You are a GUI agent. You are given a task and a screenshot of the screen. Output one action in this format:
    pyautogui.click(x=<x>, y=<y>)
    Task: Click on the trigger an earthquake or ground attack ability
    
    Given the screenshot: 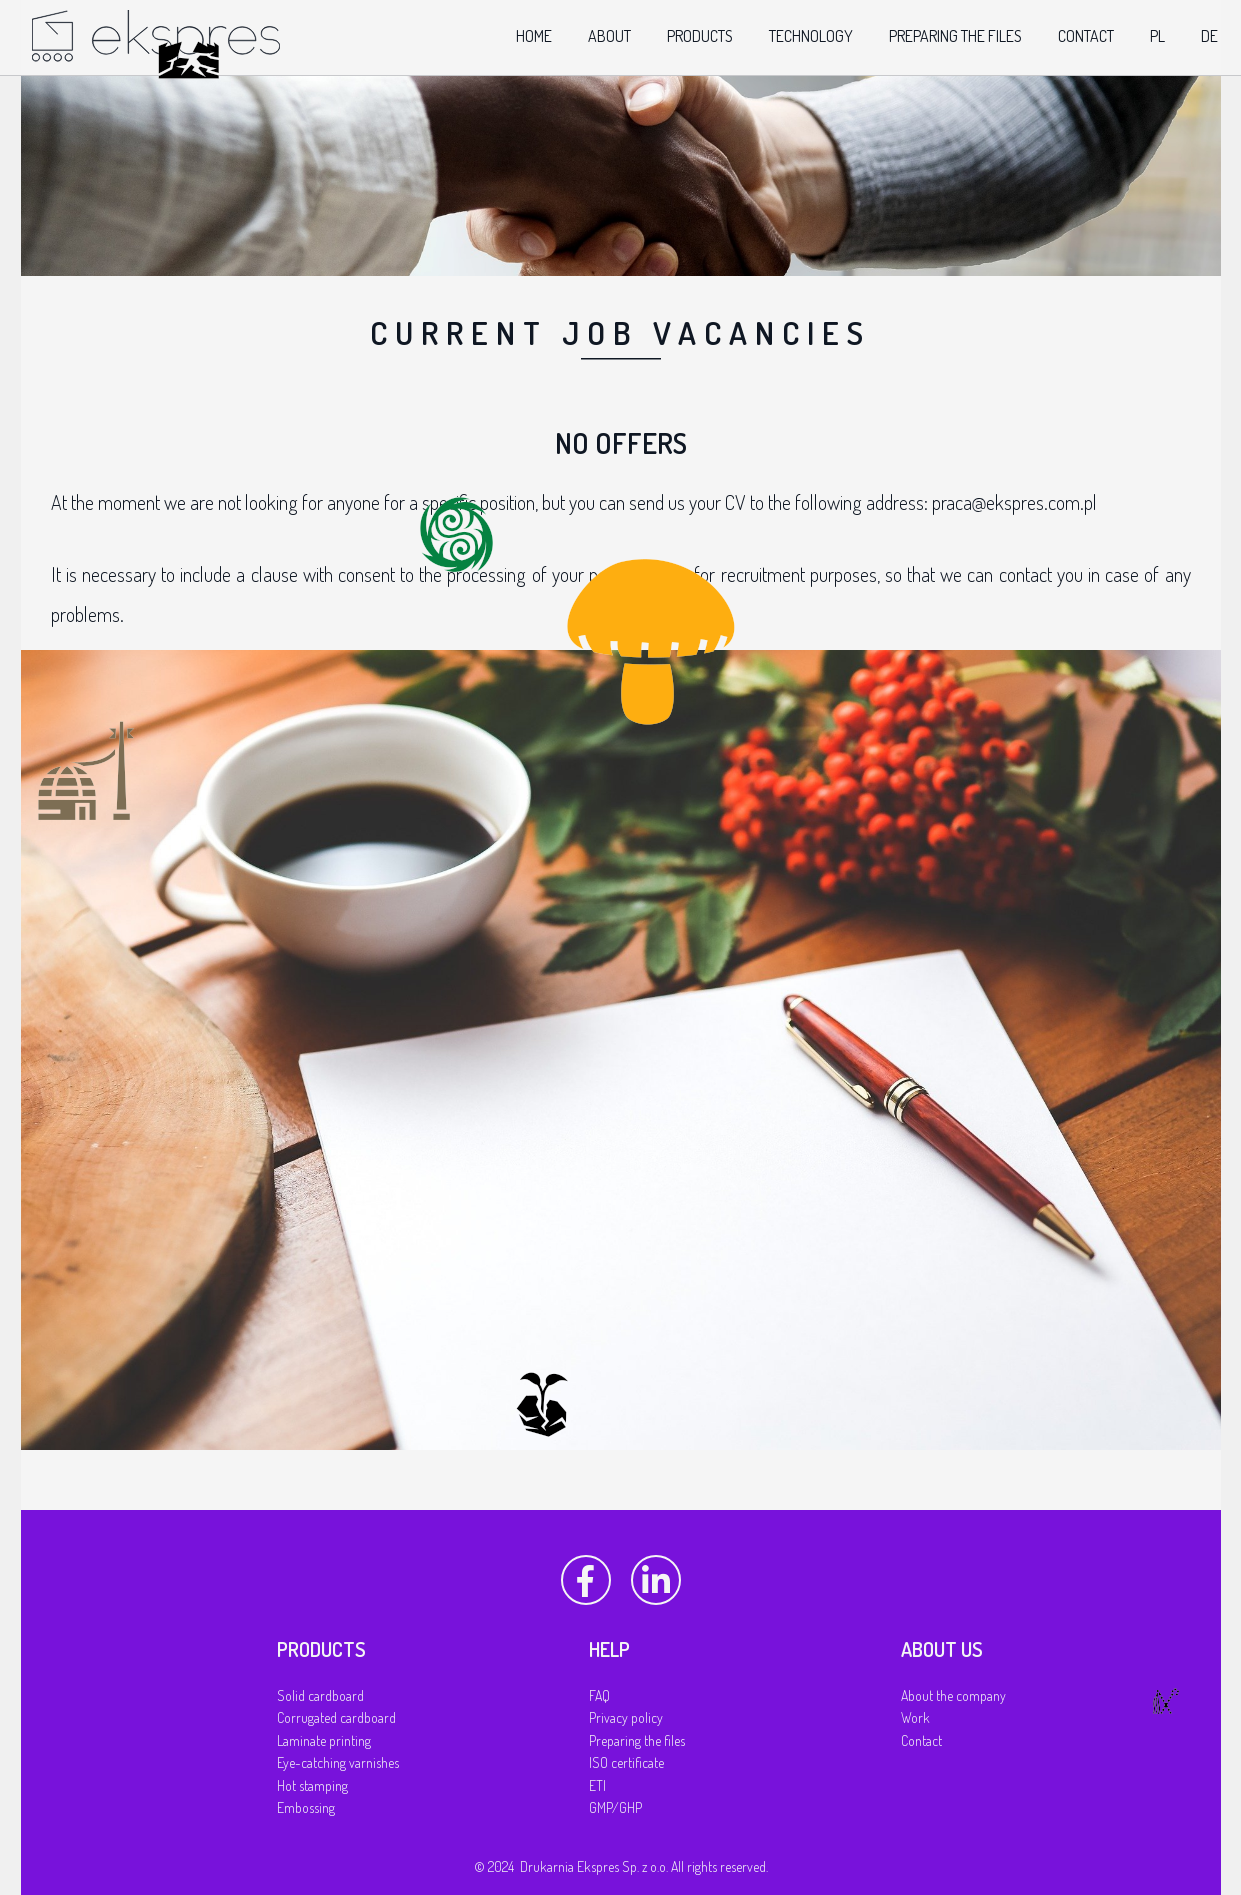 What is the action you would take?
    pyautogui.click(x=188, y=48)
    